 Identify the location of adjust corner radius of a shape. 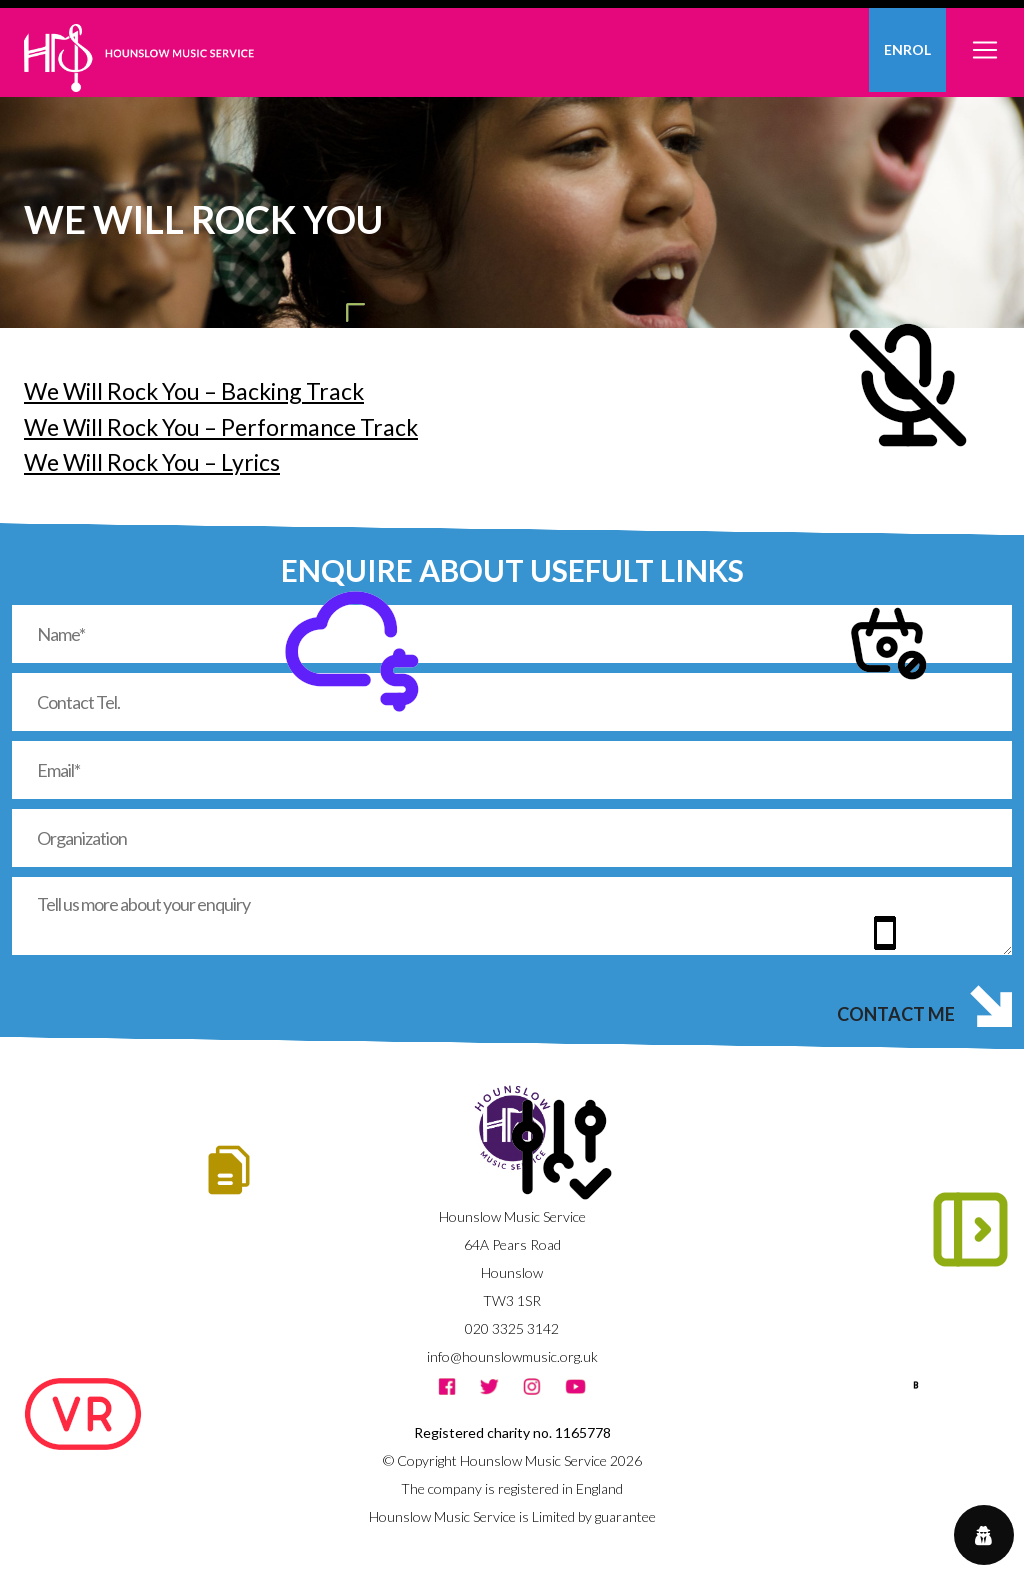
(355, 312).